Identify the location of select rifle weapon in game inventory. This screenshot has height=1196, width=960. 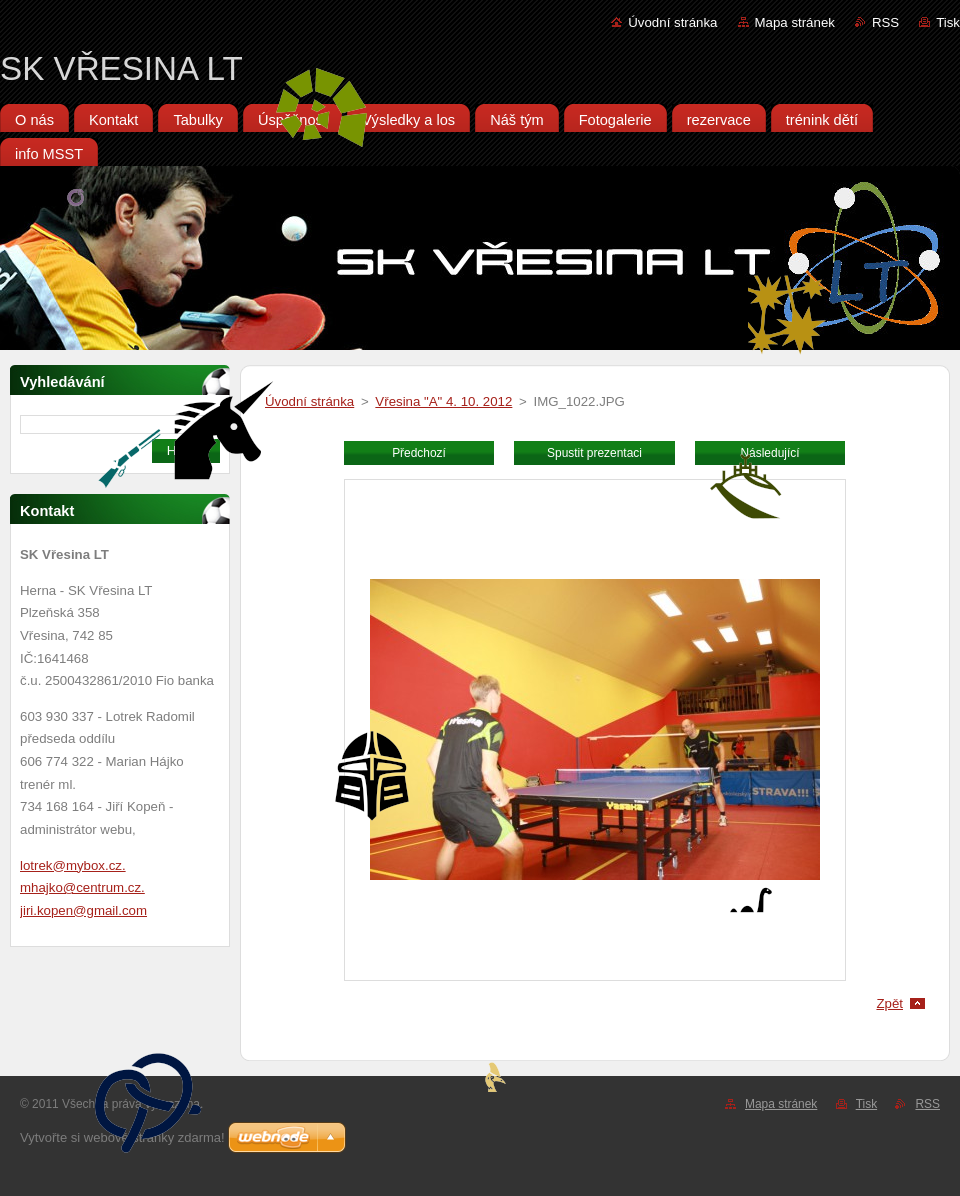
(129, 458).